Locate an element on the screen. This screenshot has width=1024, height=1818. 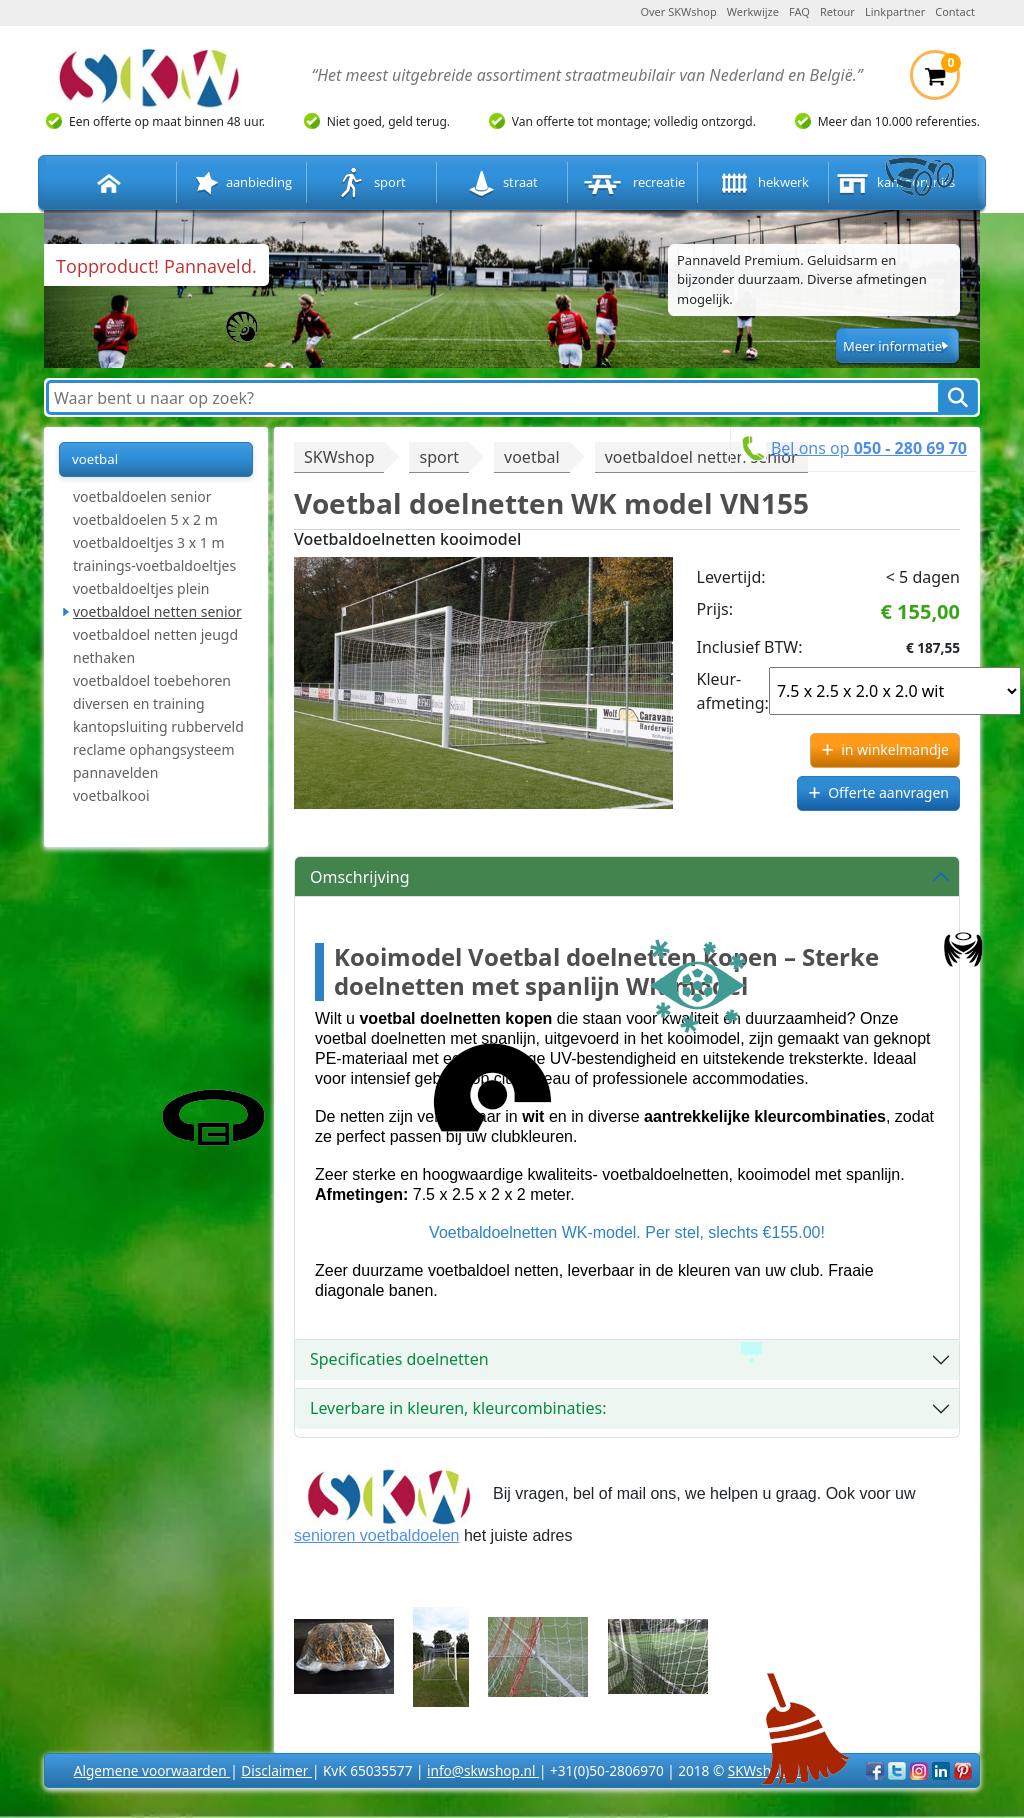
crush or compress an item is located at coordinates (751, 1352).